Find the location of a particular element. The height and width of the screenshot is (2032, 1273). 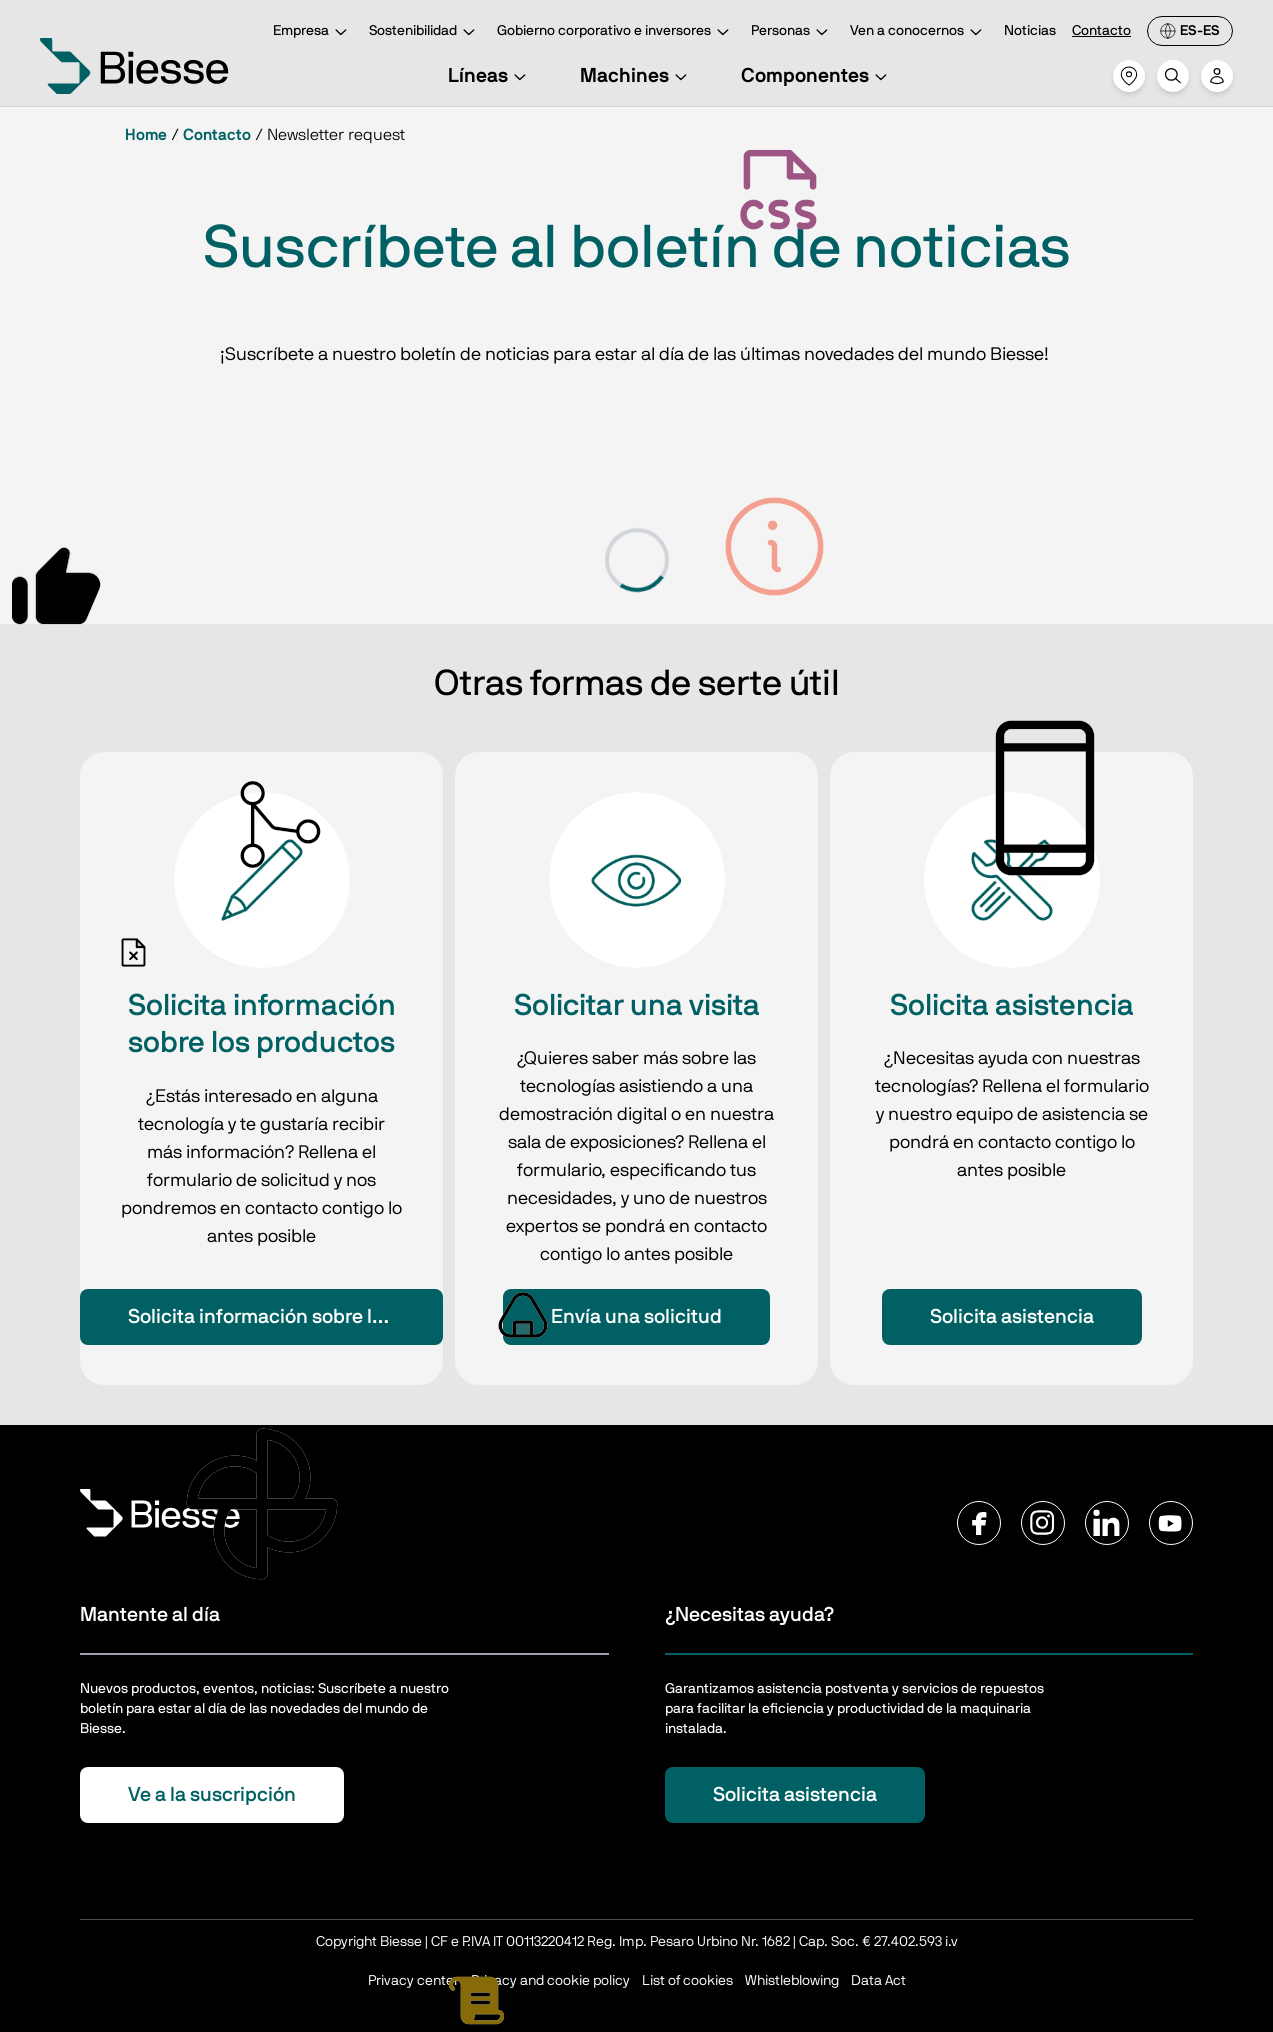

indicates mobile device or smartphone is located at coordinates (1045, 798).